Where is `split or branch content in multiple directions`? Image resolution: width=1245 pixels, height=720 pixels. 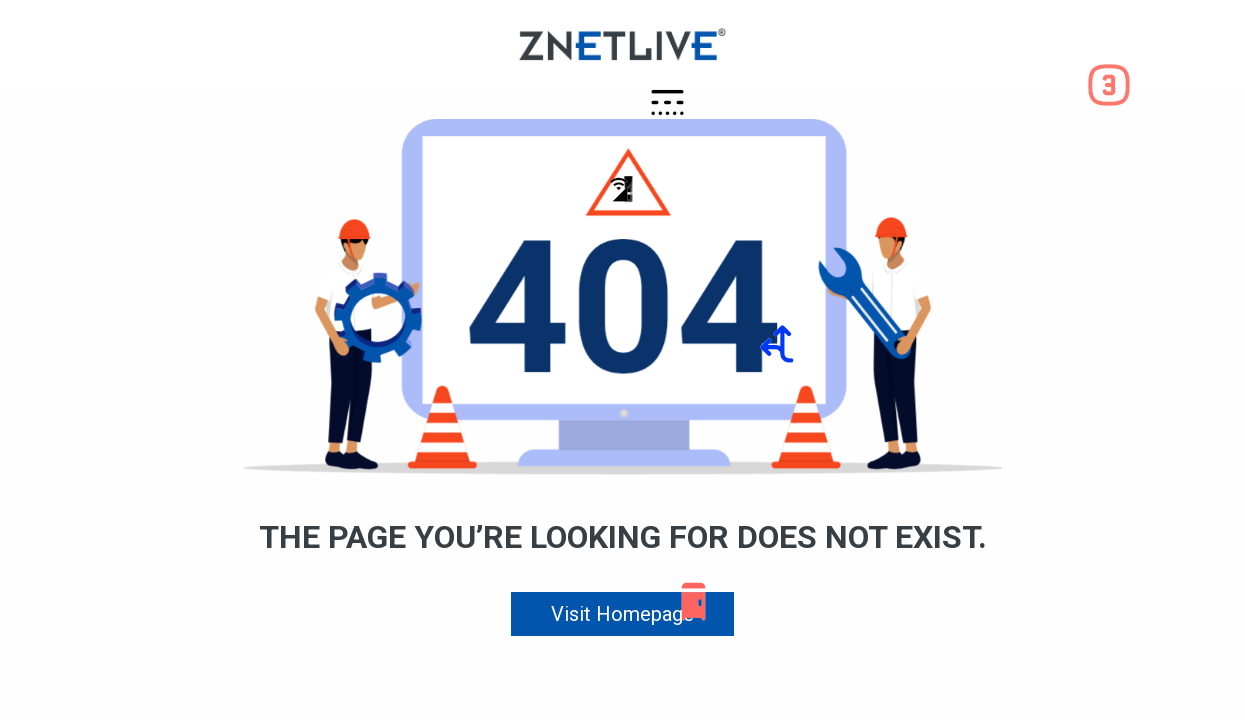 split or branch content in multiple directions is located at coordinates (778, 345).